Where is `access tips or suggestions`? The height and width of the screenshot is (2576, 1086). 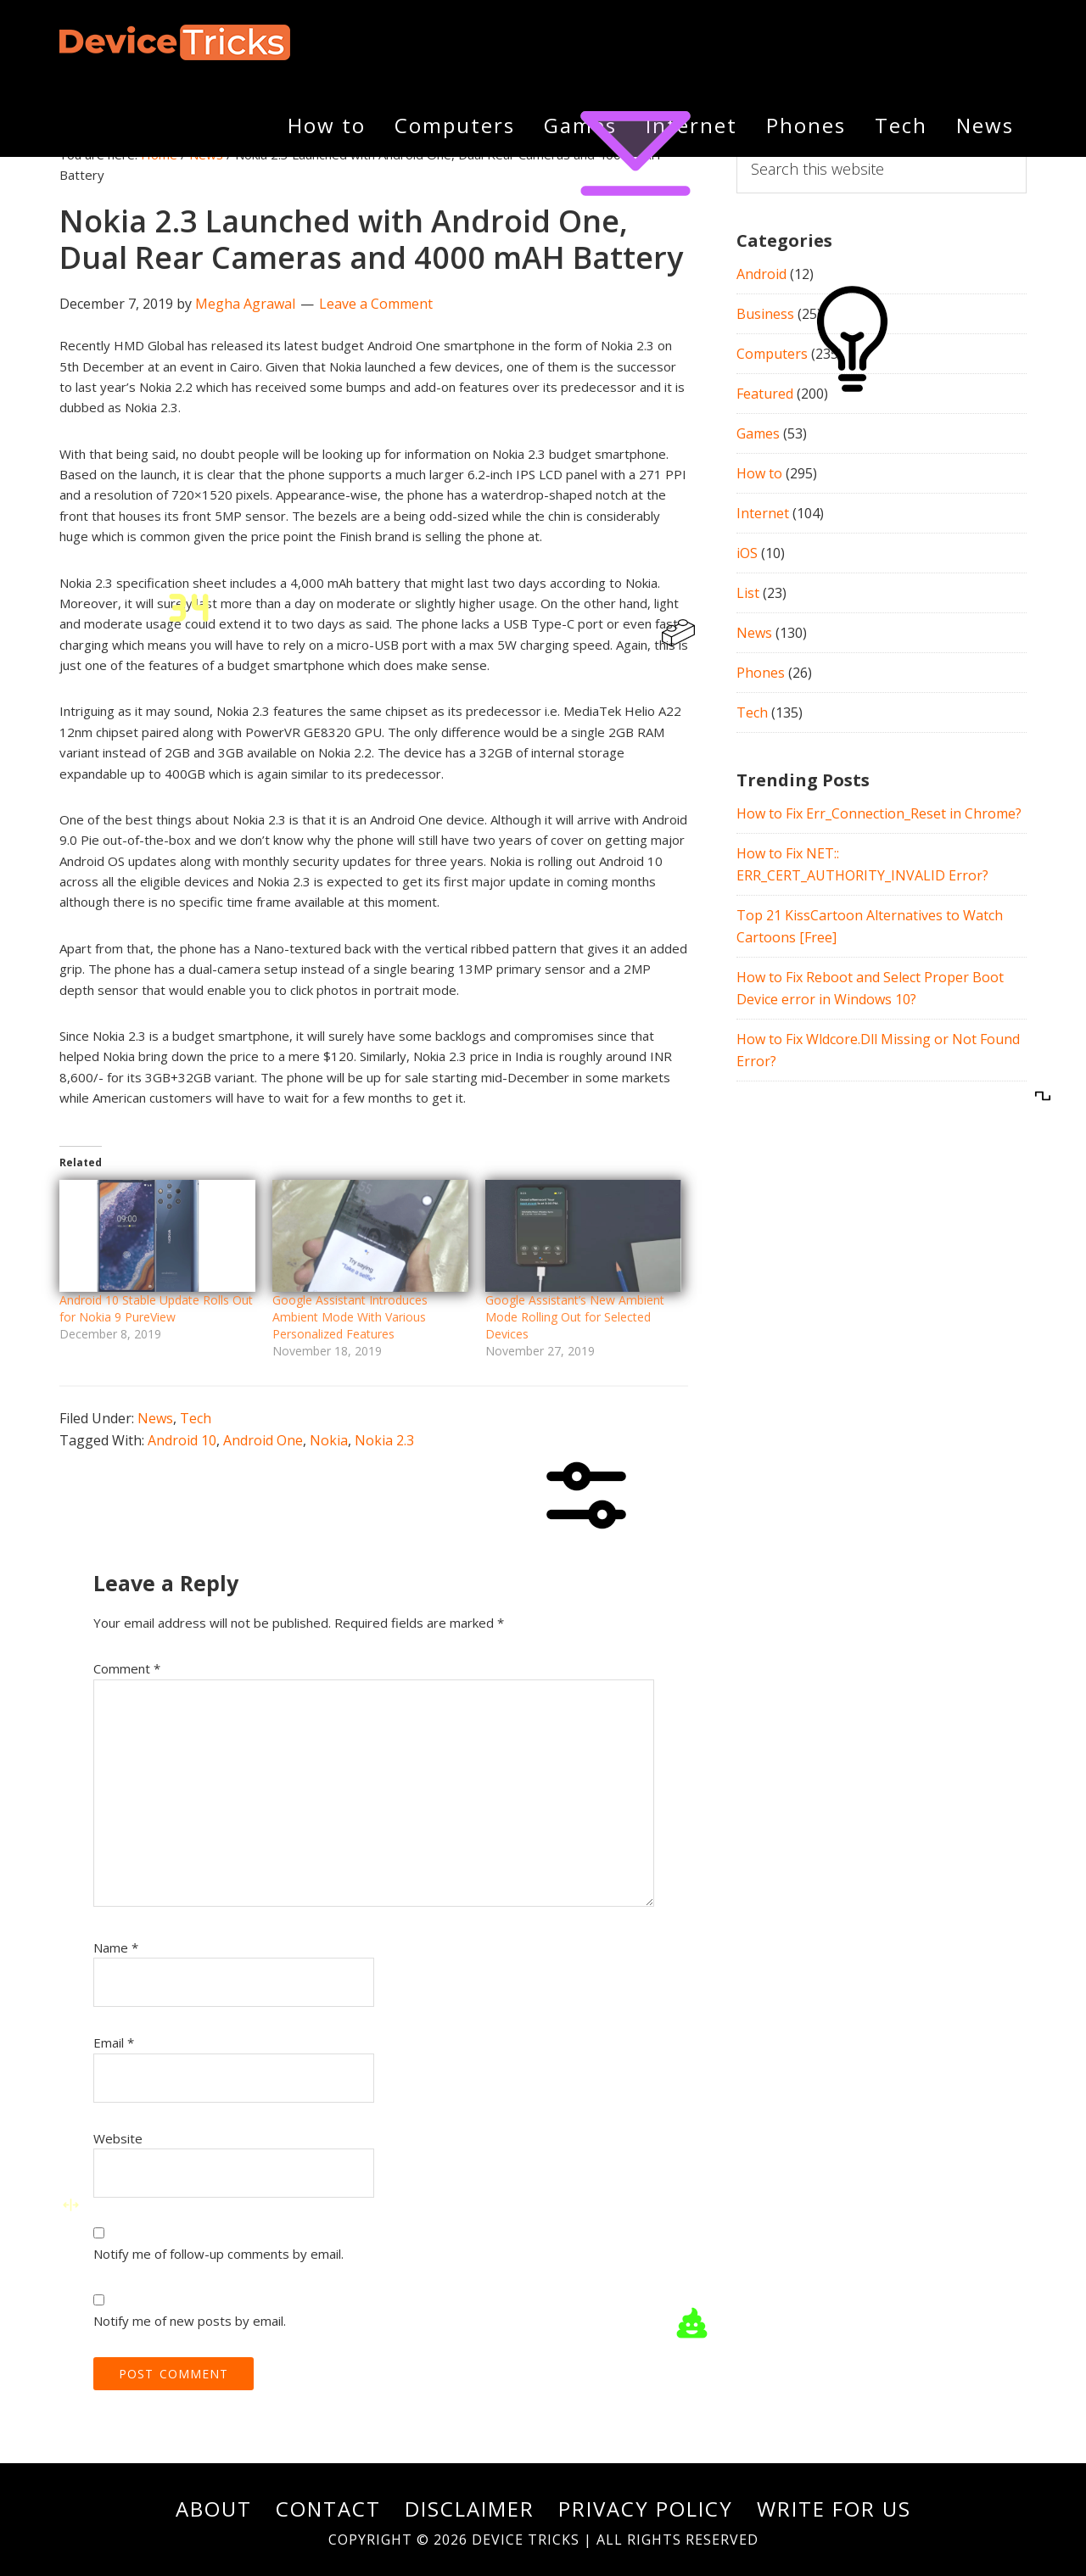 access tips or suggestions is located at coordinates (852, 338).